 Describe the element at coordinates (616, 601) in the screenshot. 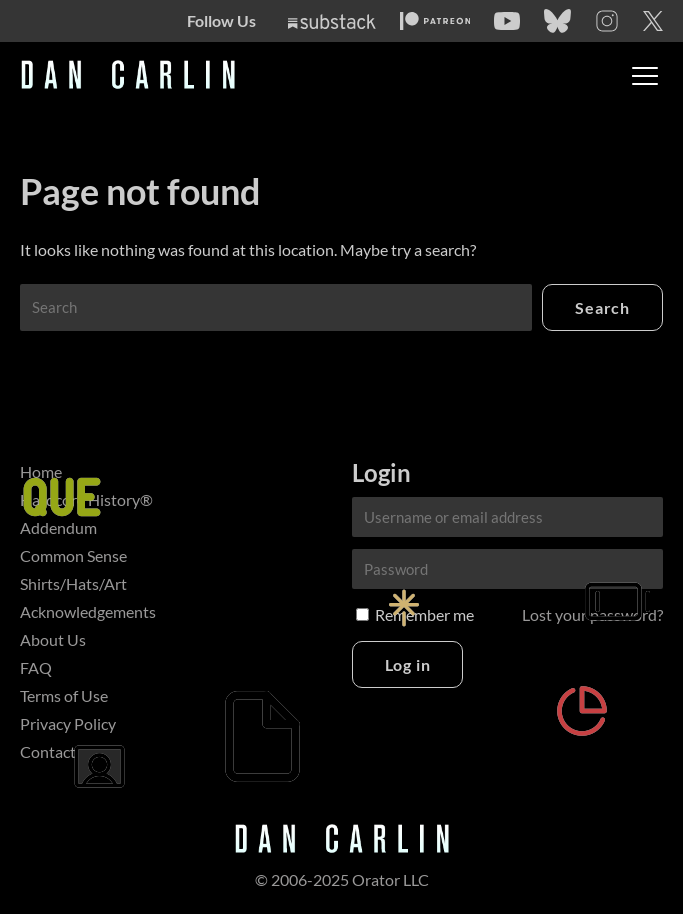

I see `indicates low battery status` at that location.